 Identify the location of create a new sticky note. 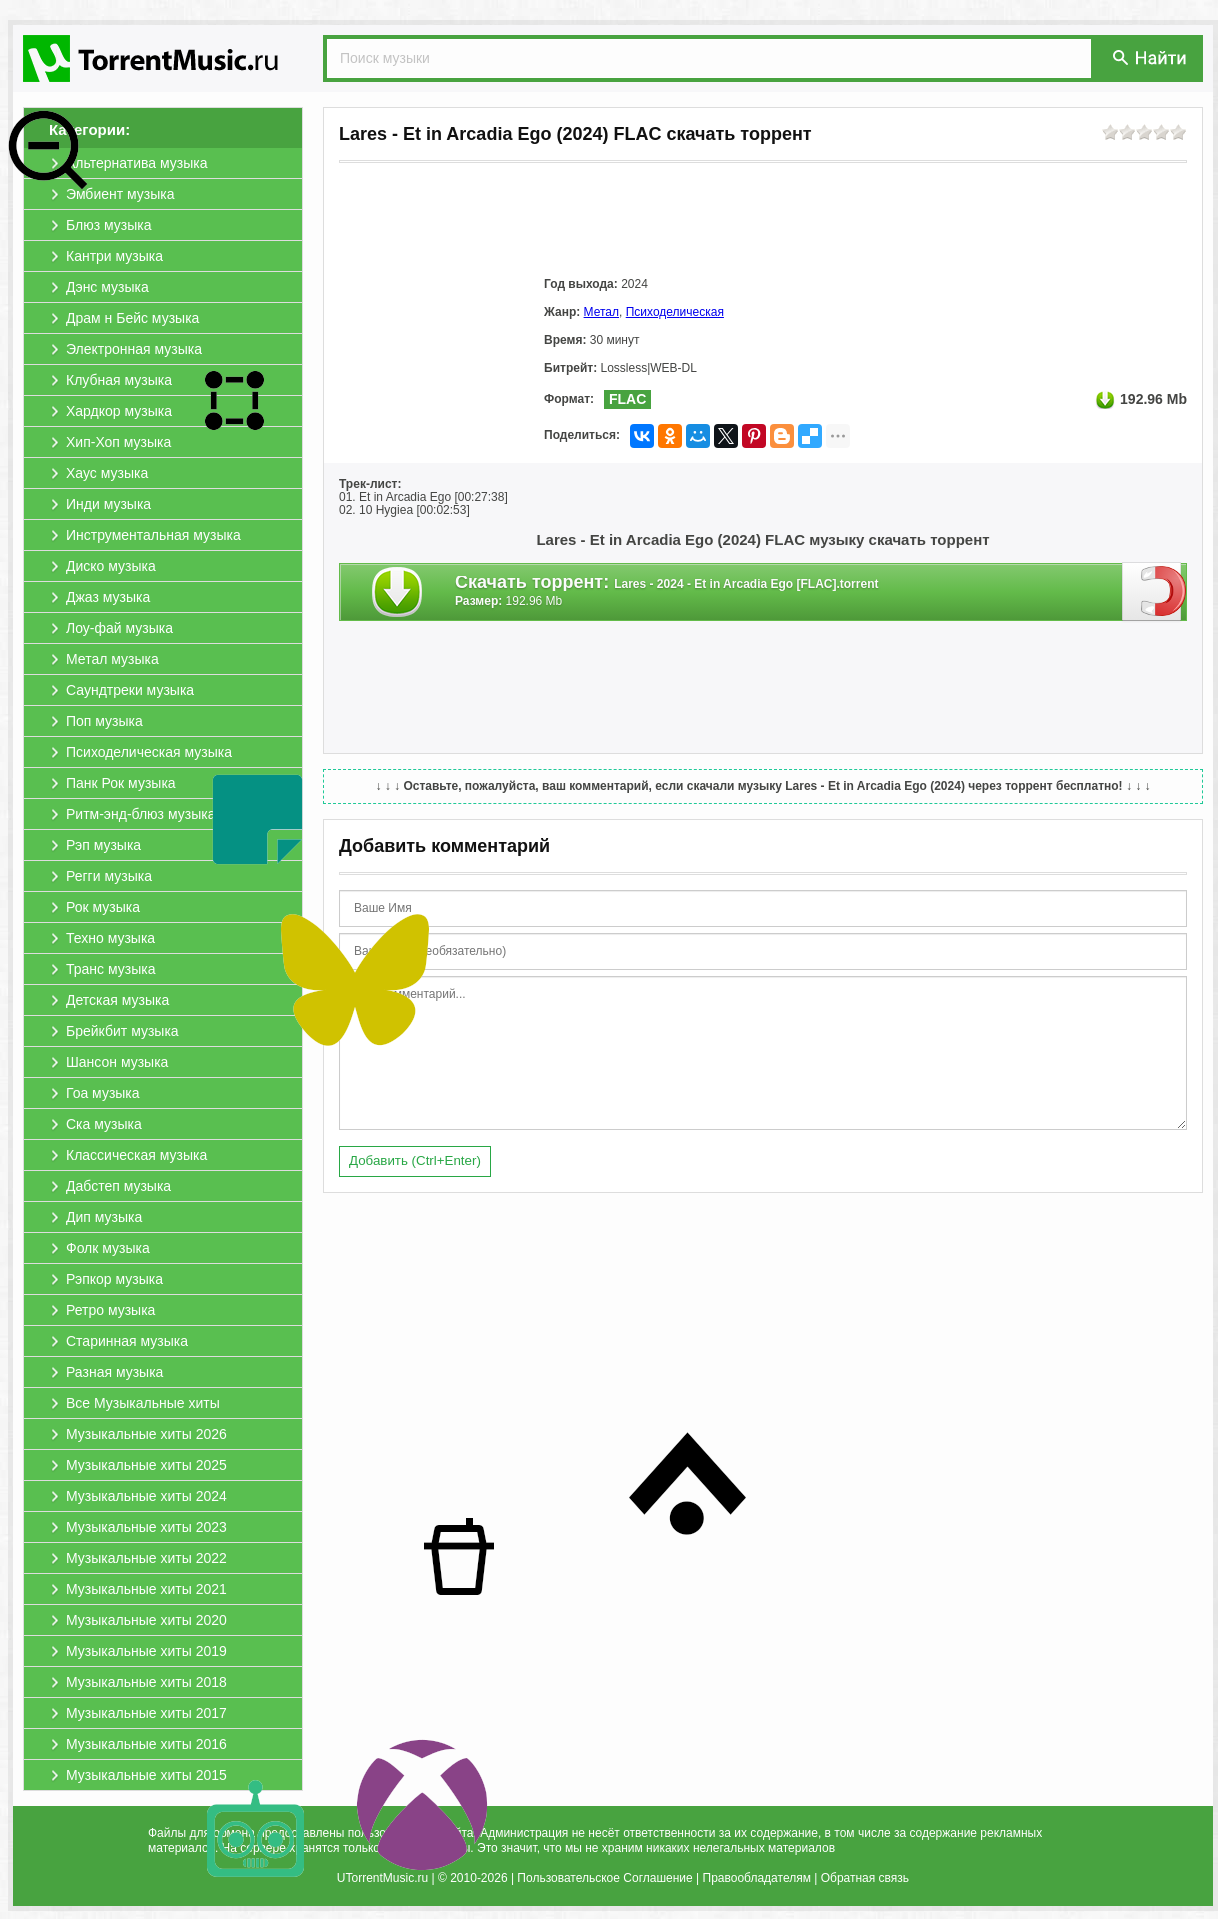
(257, 819).